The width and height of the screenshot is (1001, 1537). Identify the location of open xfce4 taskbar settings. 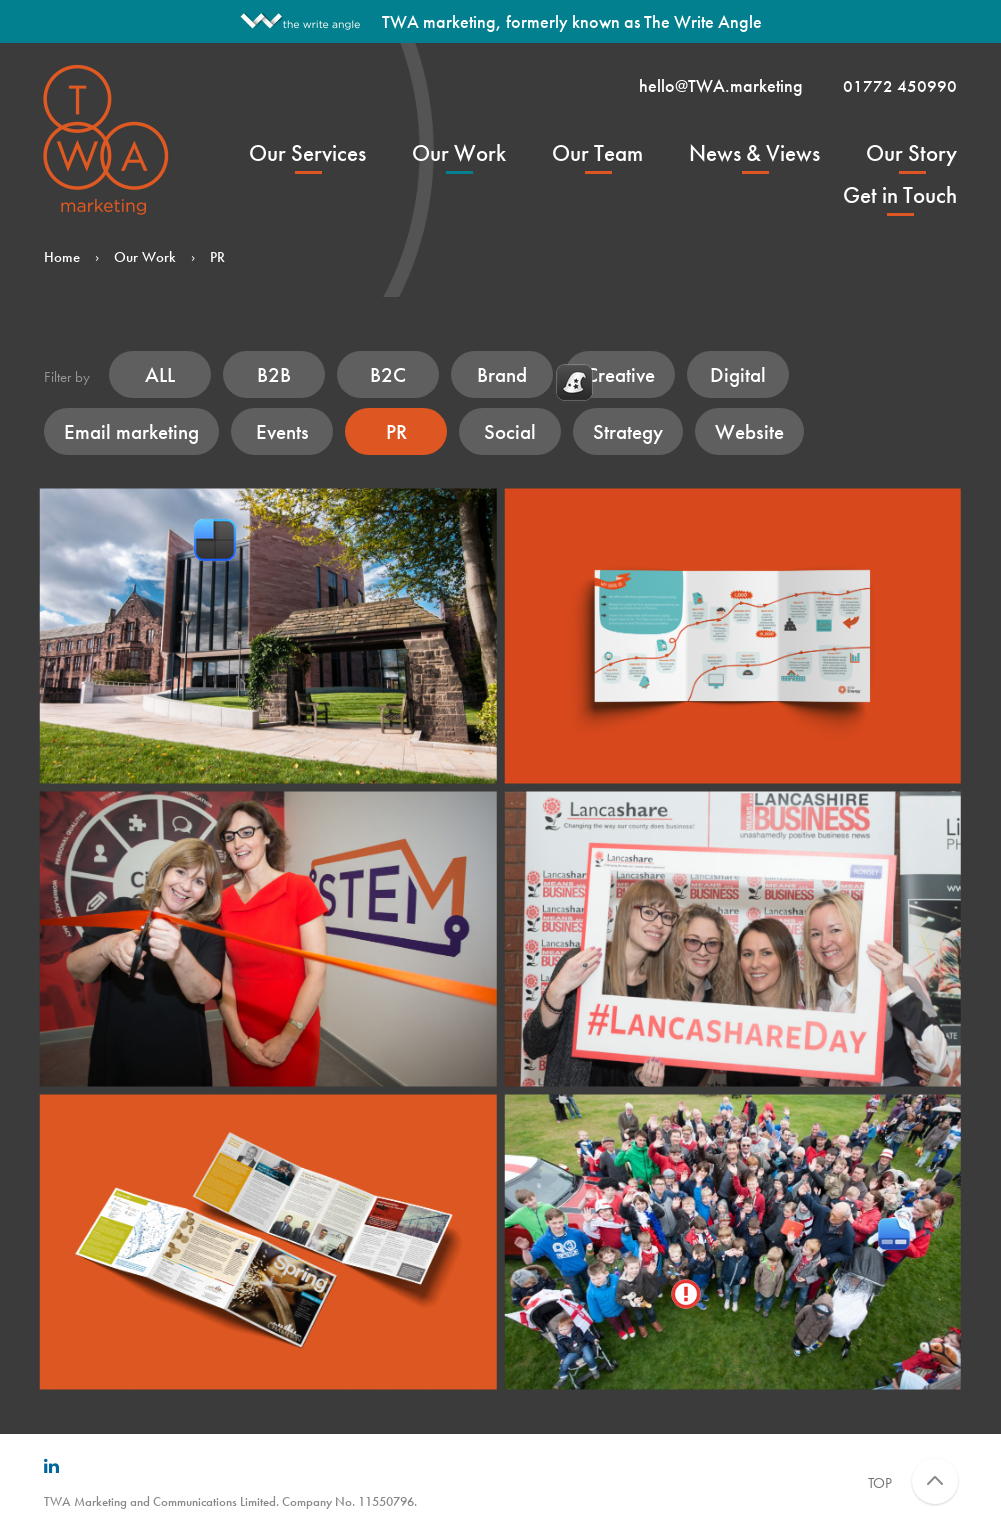
(894, 1234).